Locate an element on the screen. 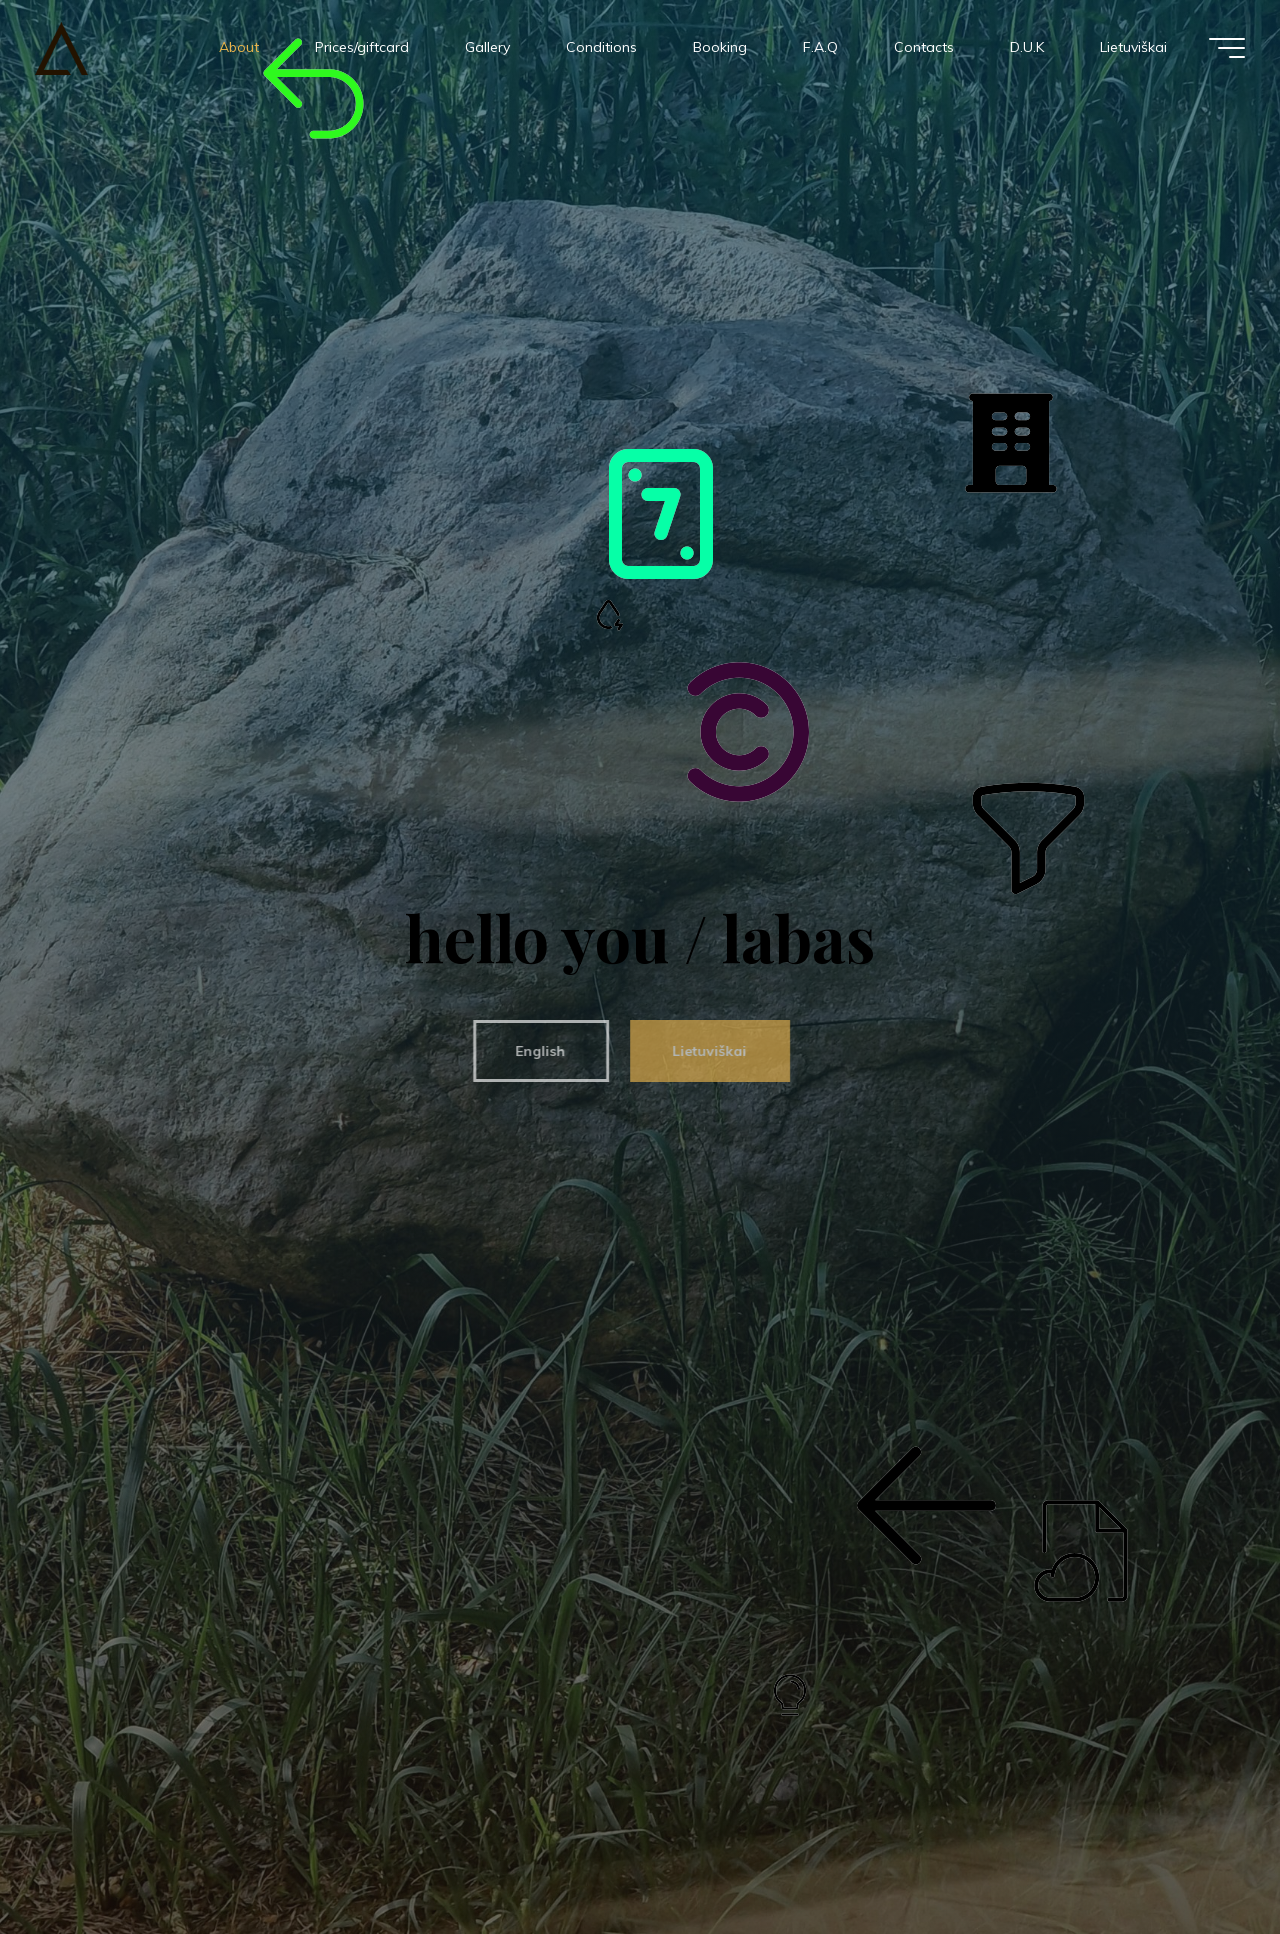 This screenshot has height=1934, width=1280. play a 7 card in a card game is located at coordinates (661, 514).